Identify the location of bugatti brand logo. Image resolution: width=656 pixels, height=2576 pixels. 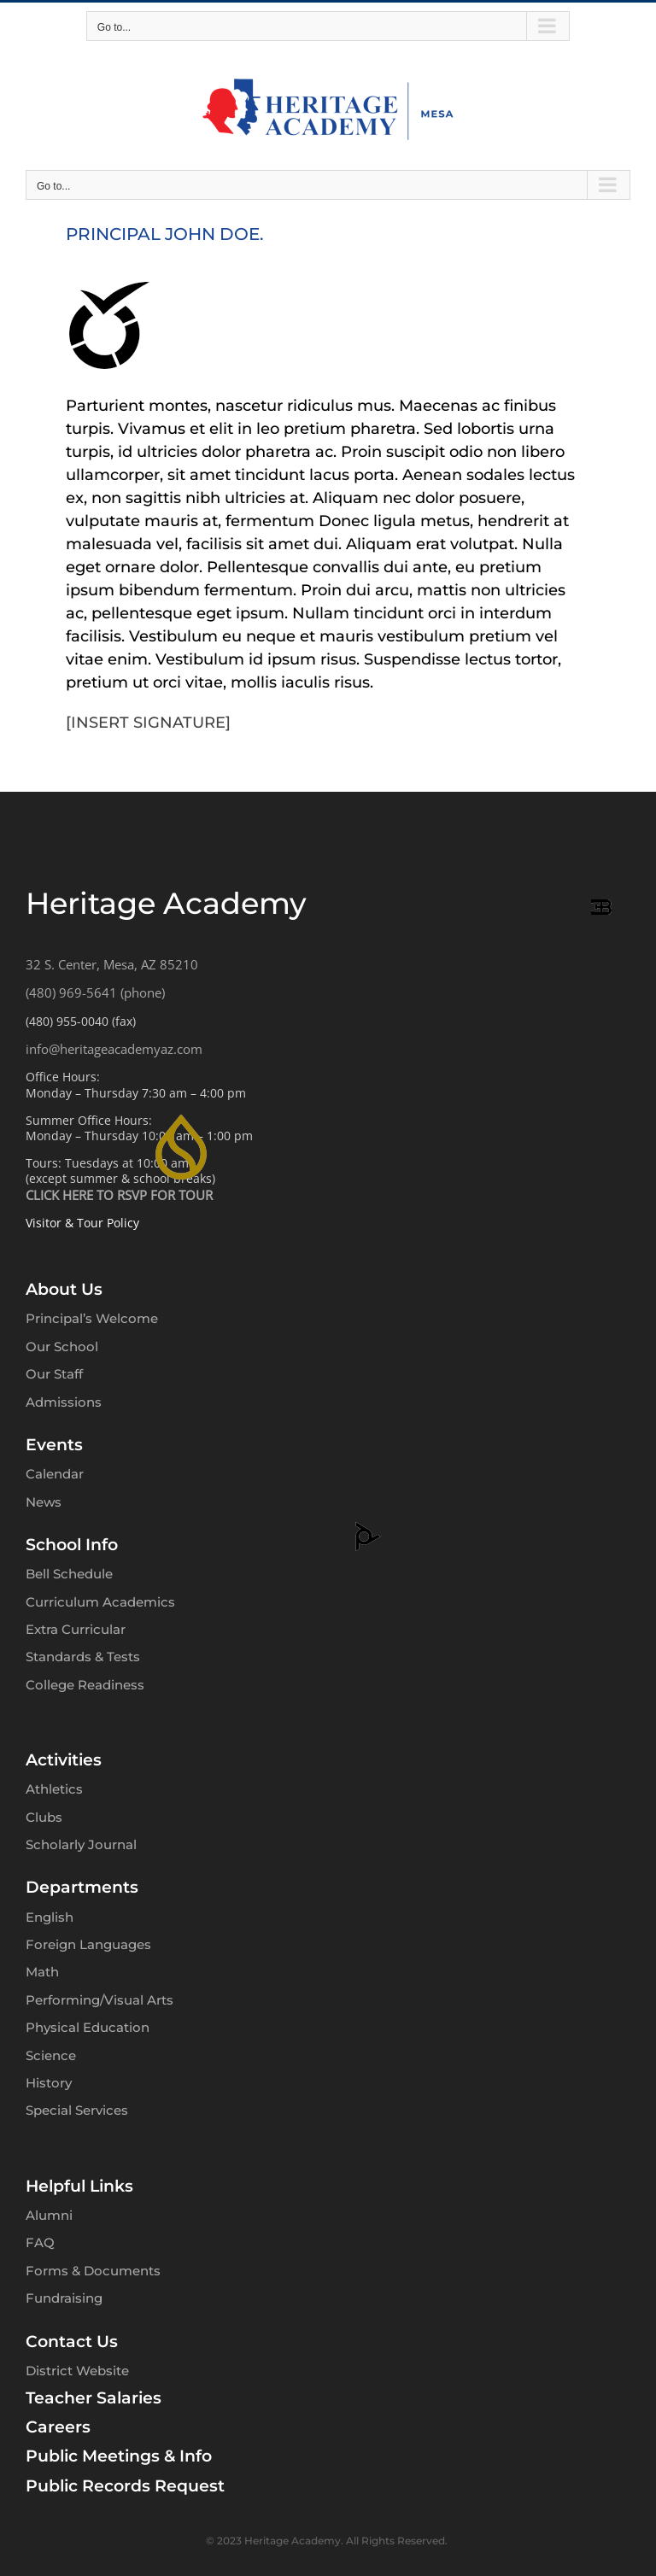
(601, 907).